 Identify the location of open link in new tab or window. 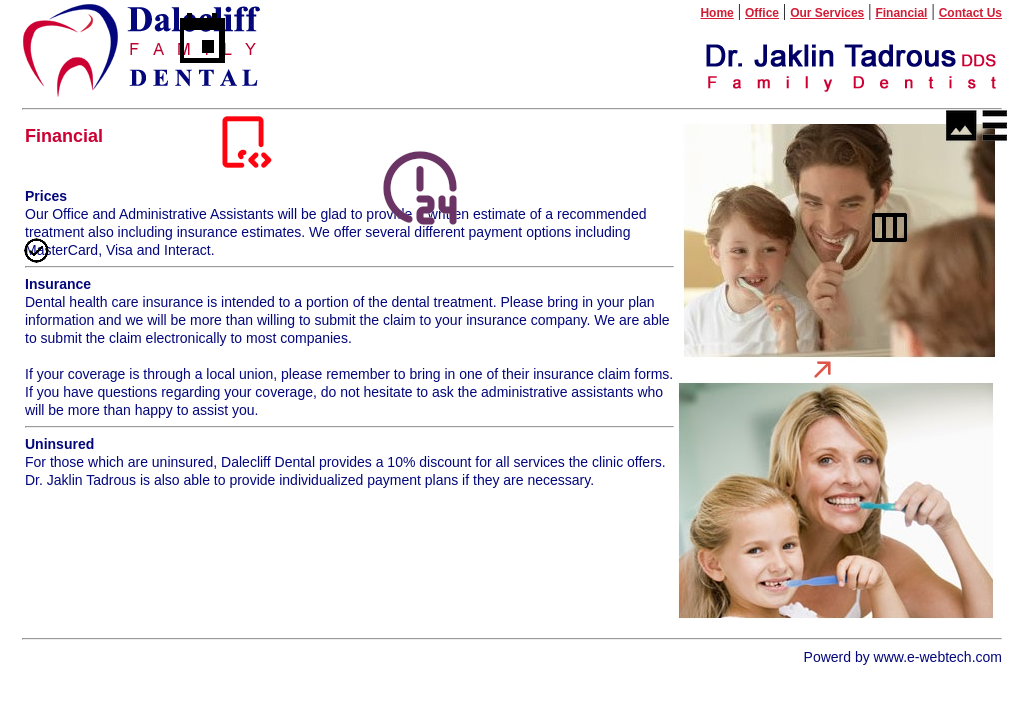
(822, 369).